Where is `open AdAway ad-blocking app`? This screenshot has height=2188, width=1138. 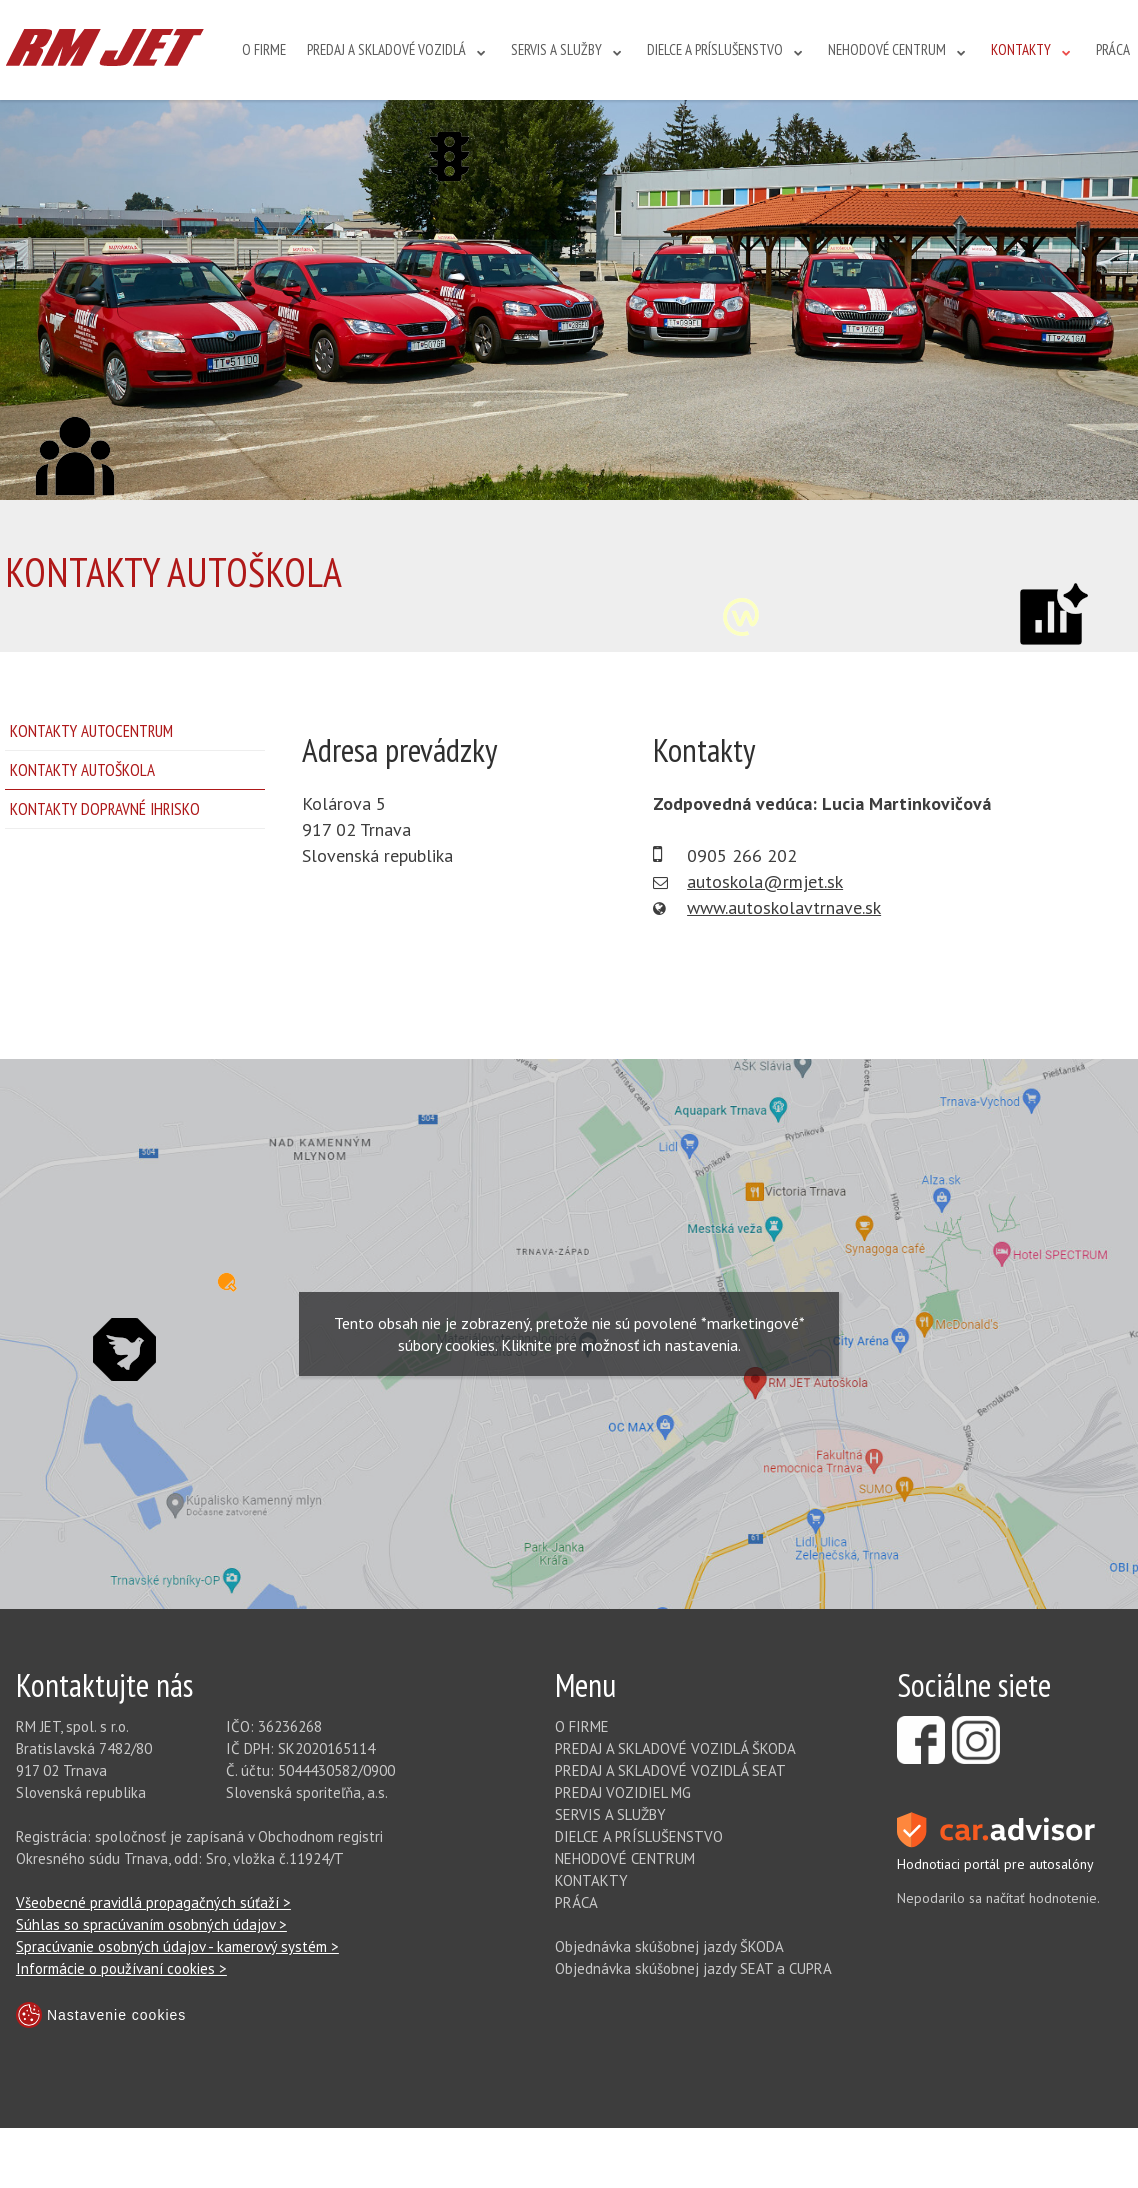 open AdAway ad-blocking app is located at coordinates (124, 1349).